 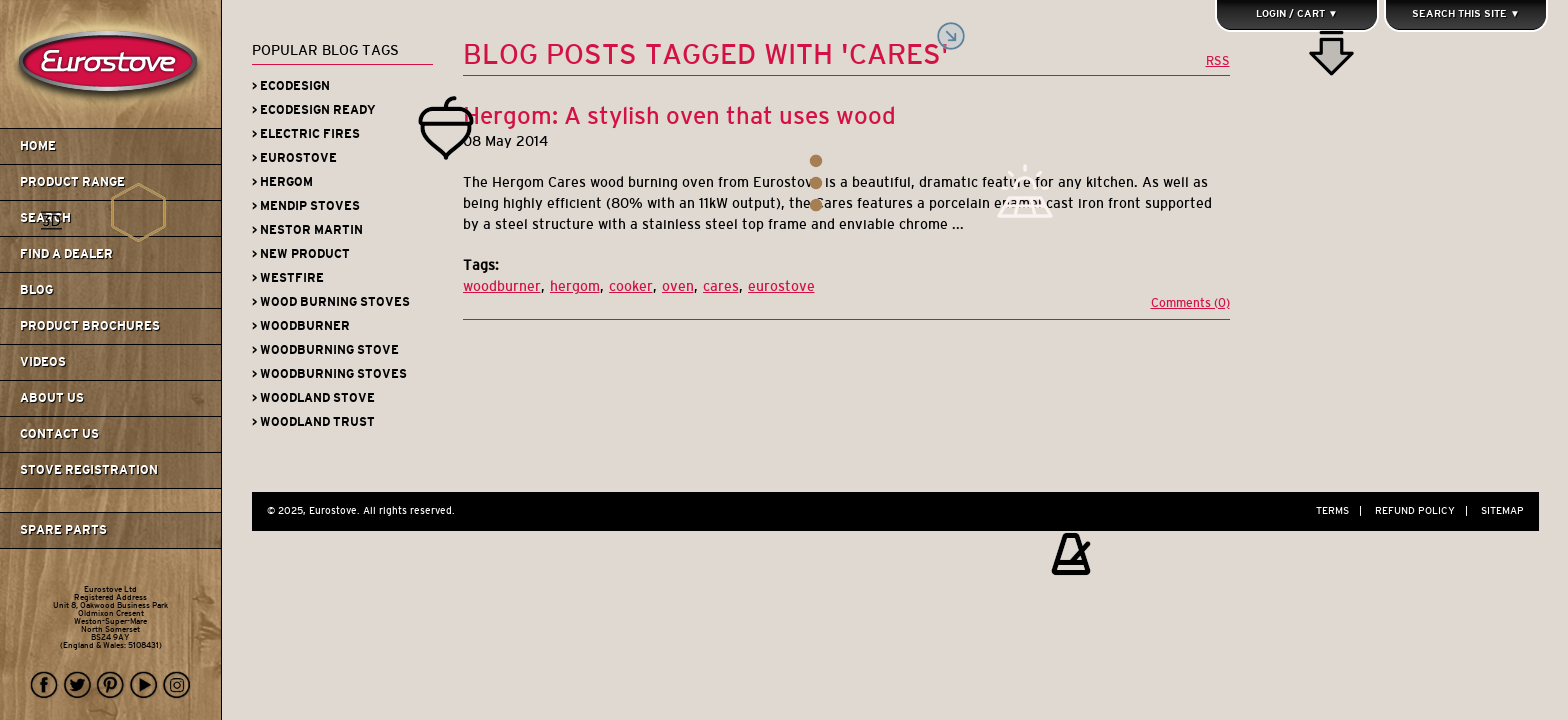 What do you see at coordinates (446, 128) in the screenshot?
I see `nature or outdoors category icon` at bounding box center [446, 128].